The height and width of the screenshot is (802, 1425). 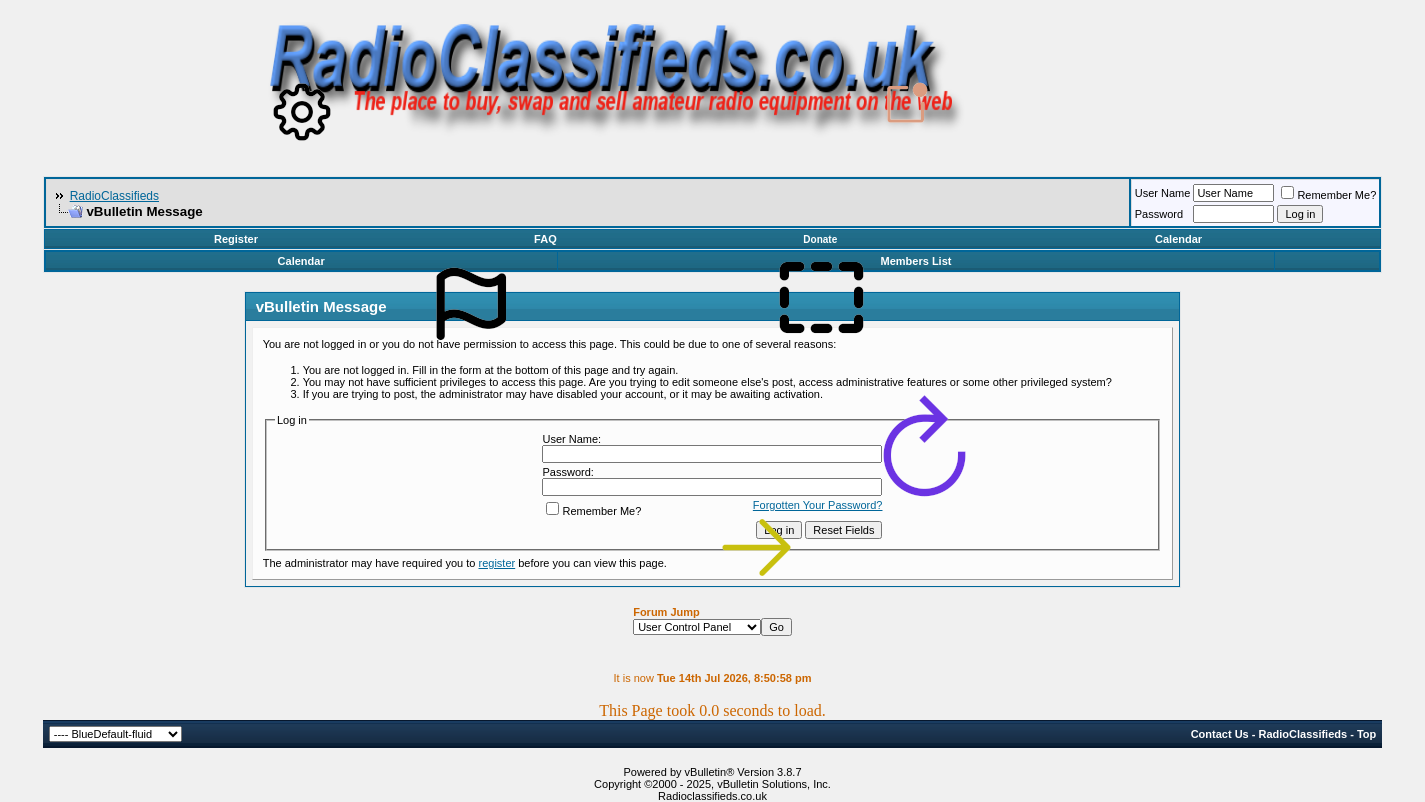 I want to click on flag or mark an item for follow-up, so click(x=468, y=302).